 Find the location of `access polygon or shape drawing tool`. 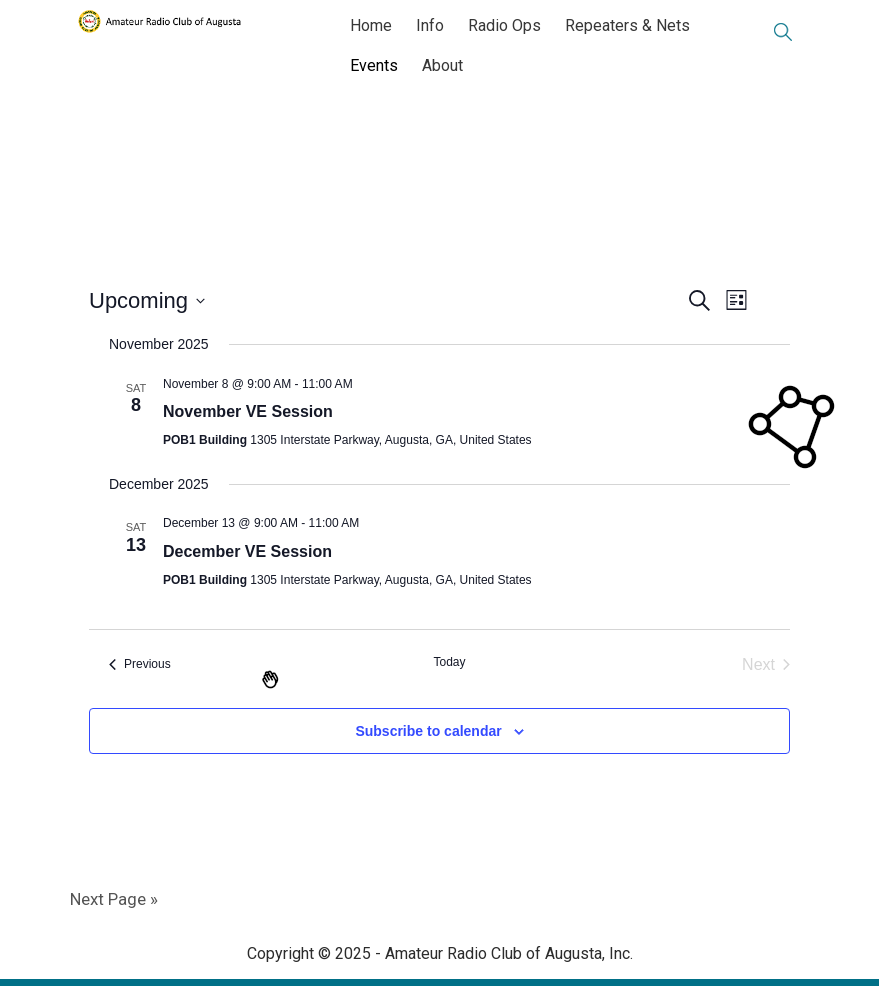

access polygon or shape drawing tool is located at coordinates (793, 427).